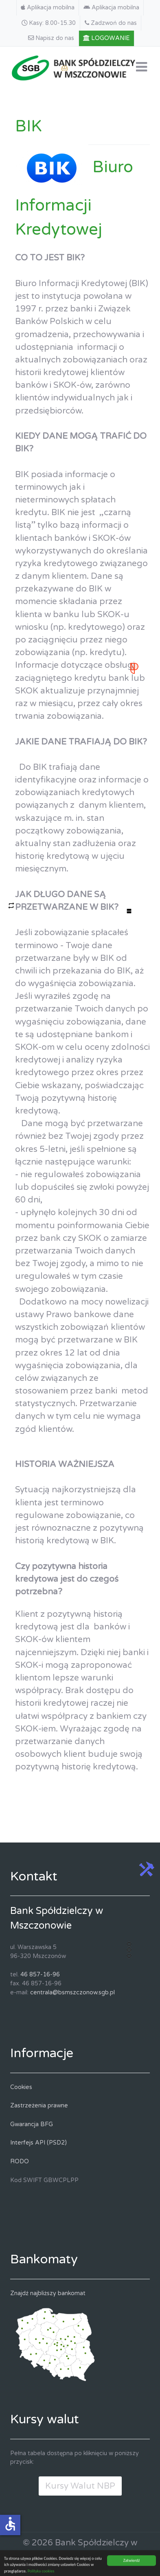  Describe the element at coordinates (11, 905) in the screenshot. I see `enable repeat mode for media playback` at that location.